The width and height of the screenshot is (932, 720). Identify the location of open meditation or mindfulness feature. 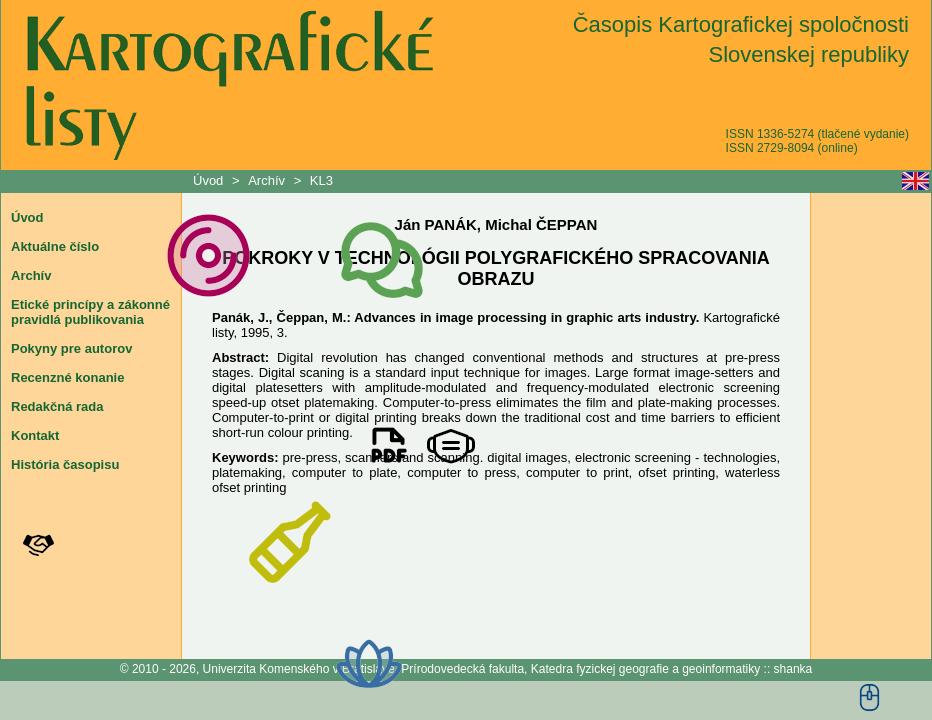
(369, 666).